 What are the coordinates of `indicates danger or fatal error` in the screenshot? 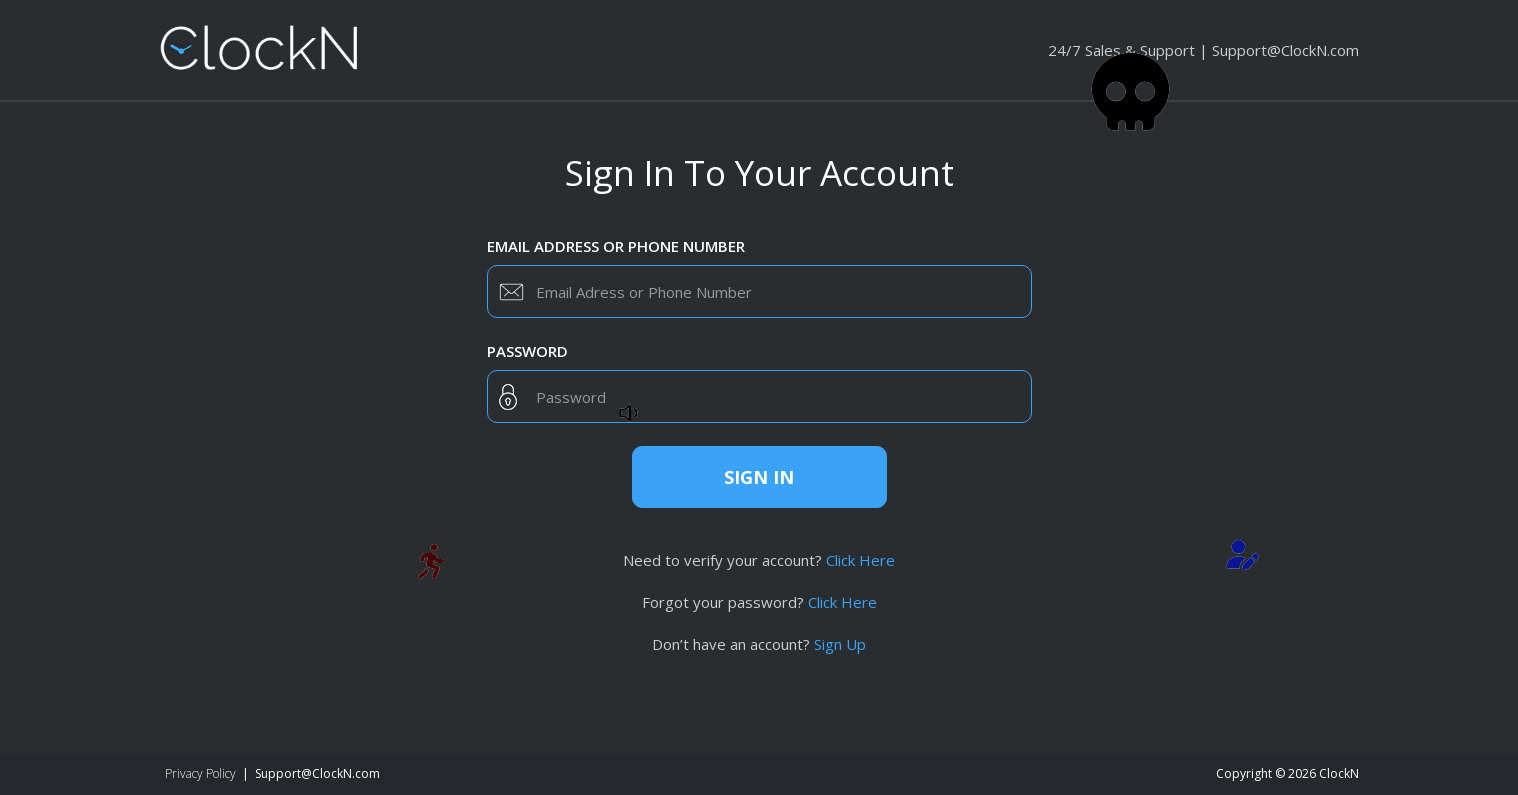 It's located at (1130, 91).